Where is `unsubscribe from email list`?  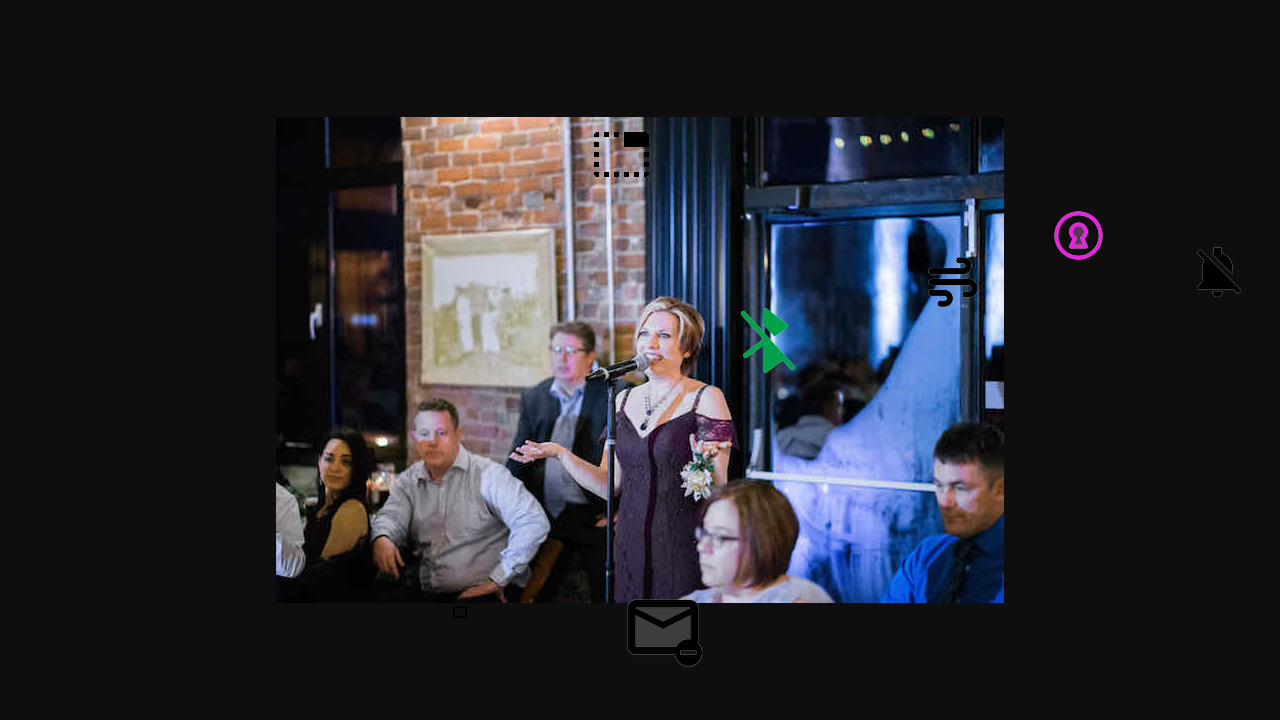
unsubscribe from email list is located at coordinates (663, 635).